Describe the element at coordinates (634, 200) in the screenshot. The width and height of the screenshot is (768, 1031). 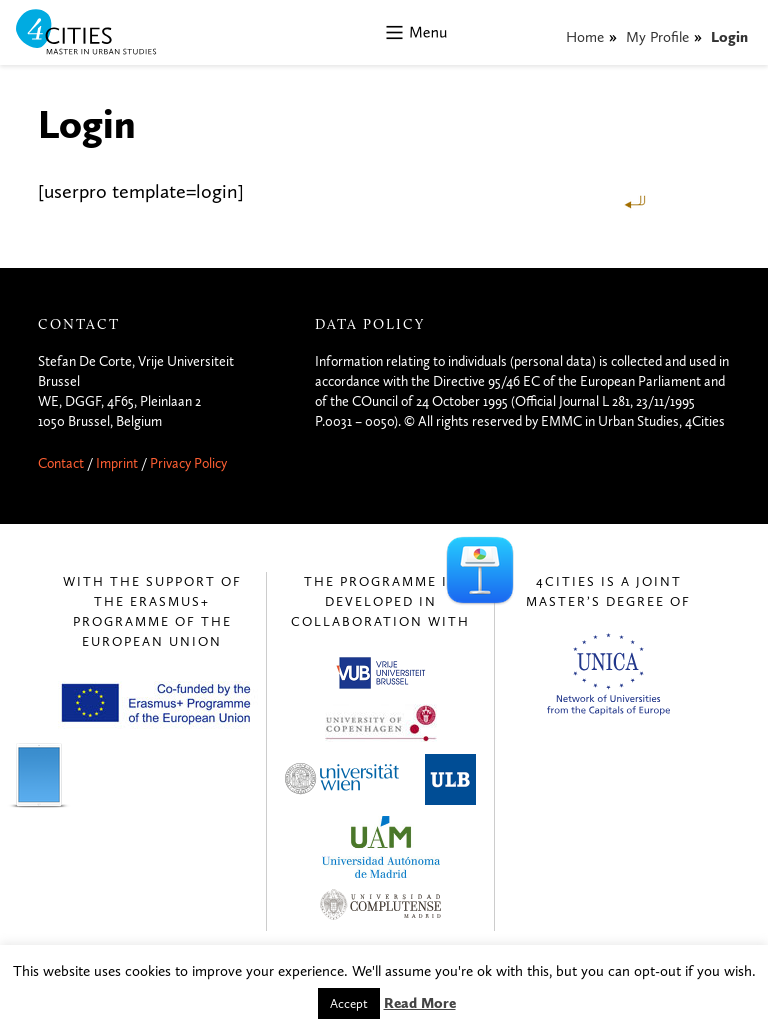
I see `reply to all recipients of an email` at that location.